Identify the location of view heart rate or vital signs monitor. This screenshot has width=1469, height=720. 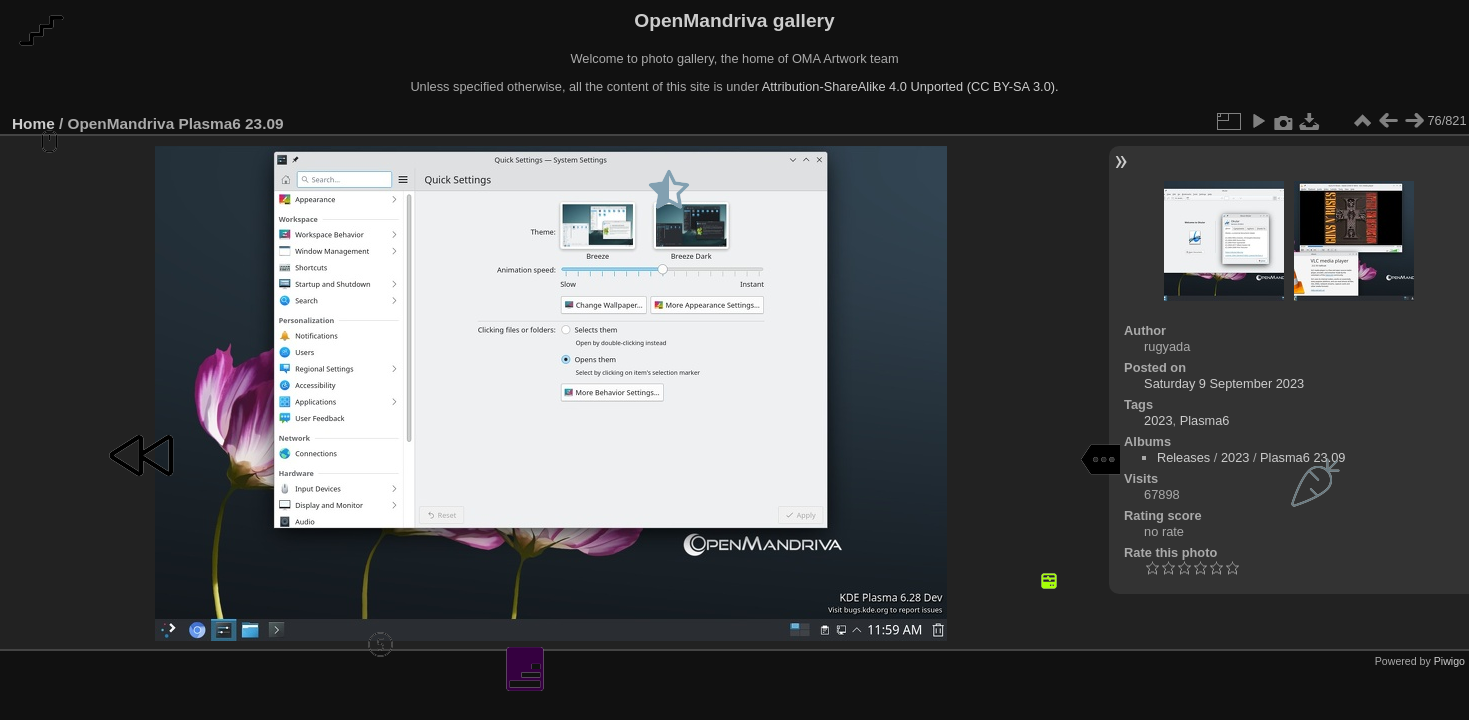
(1049, 581).